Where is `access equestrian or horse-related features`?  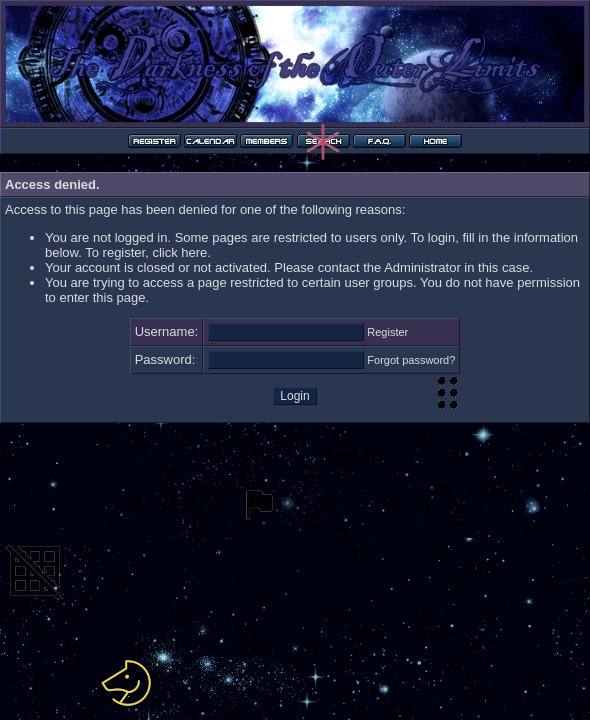
access equestrian or horse-related features is located at coordinates (128, 683).